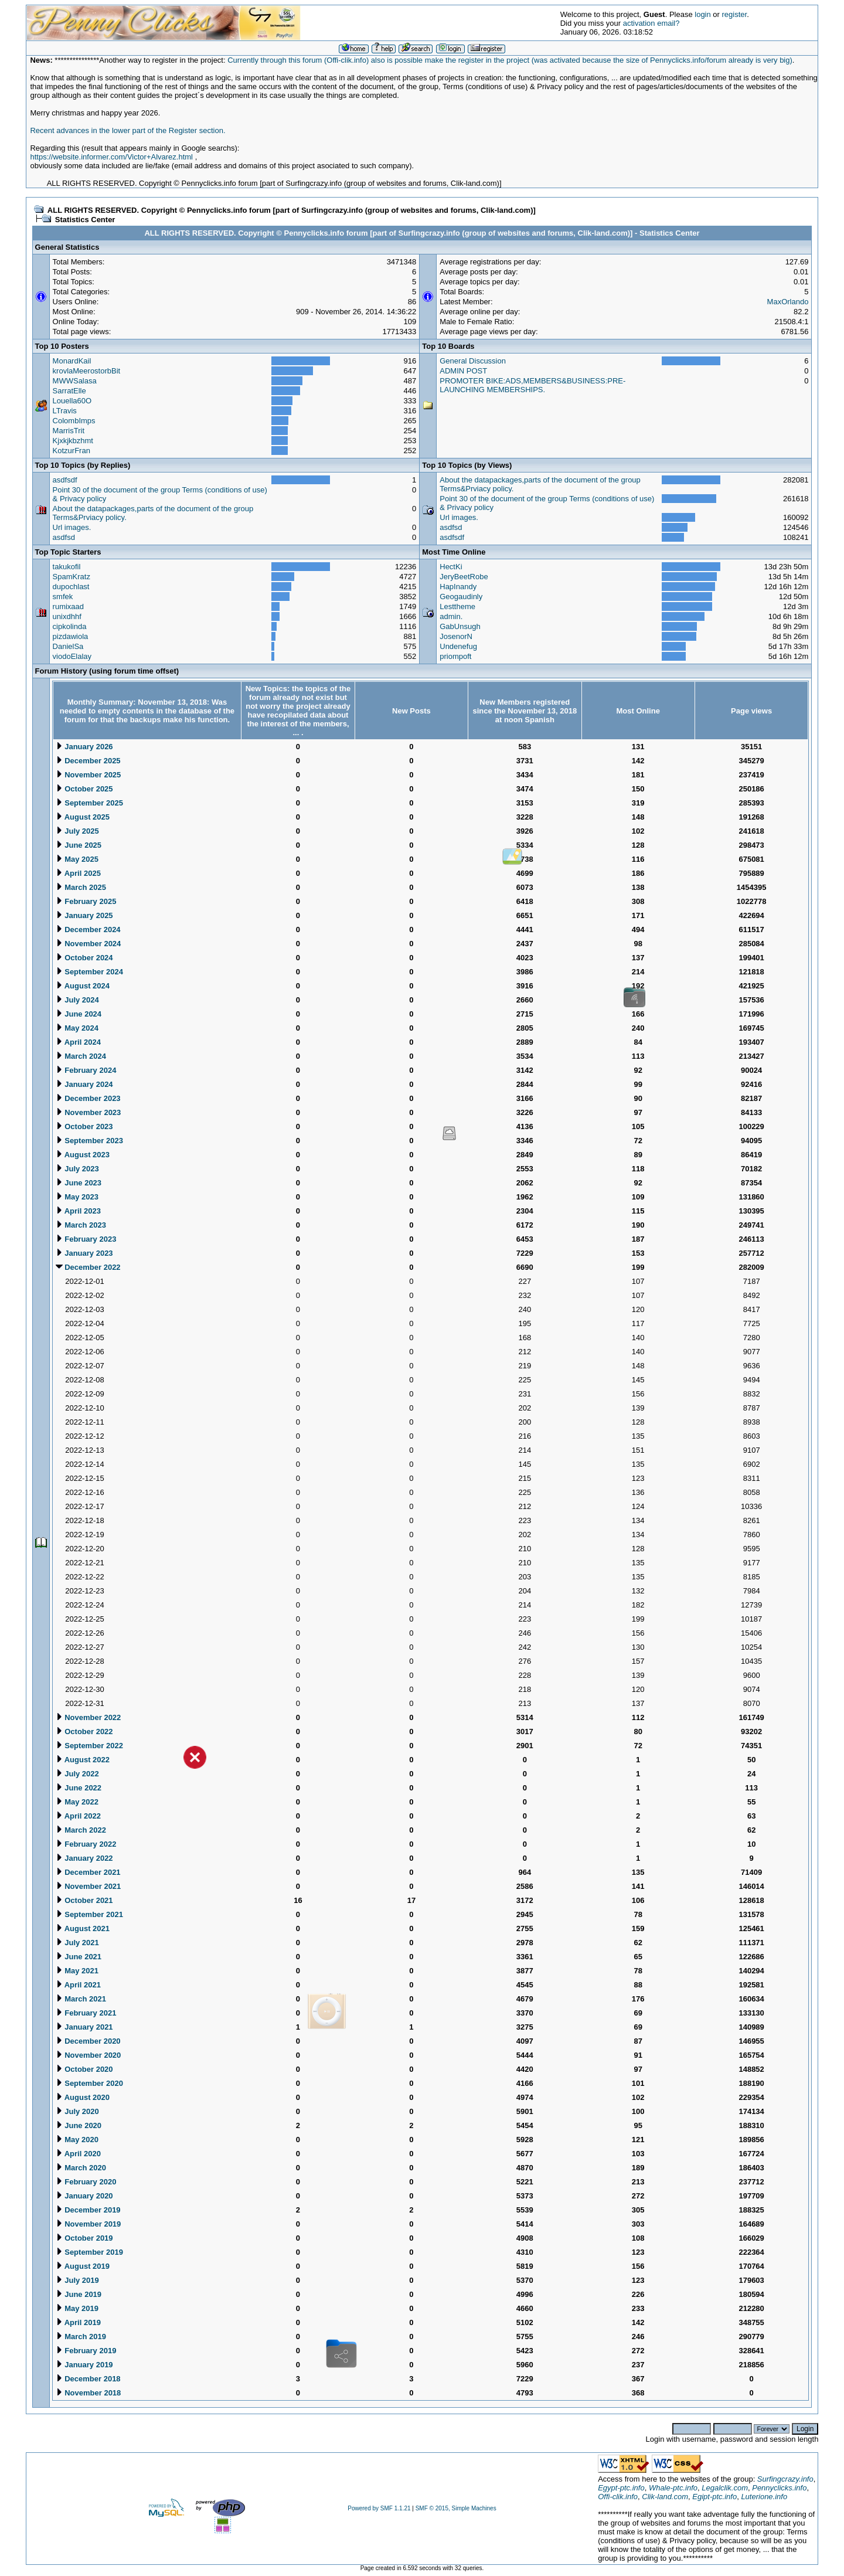  I want to click on close the current window, so click(195, 1757).